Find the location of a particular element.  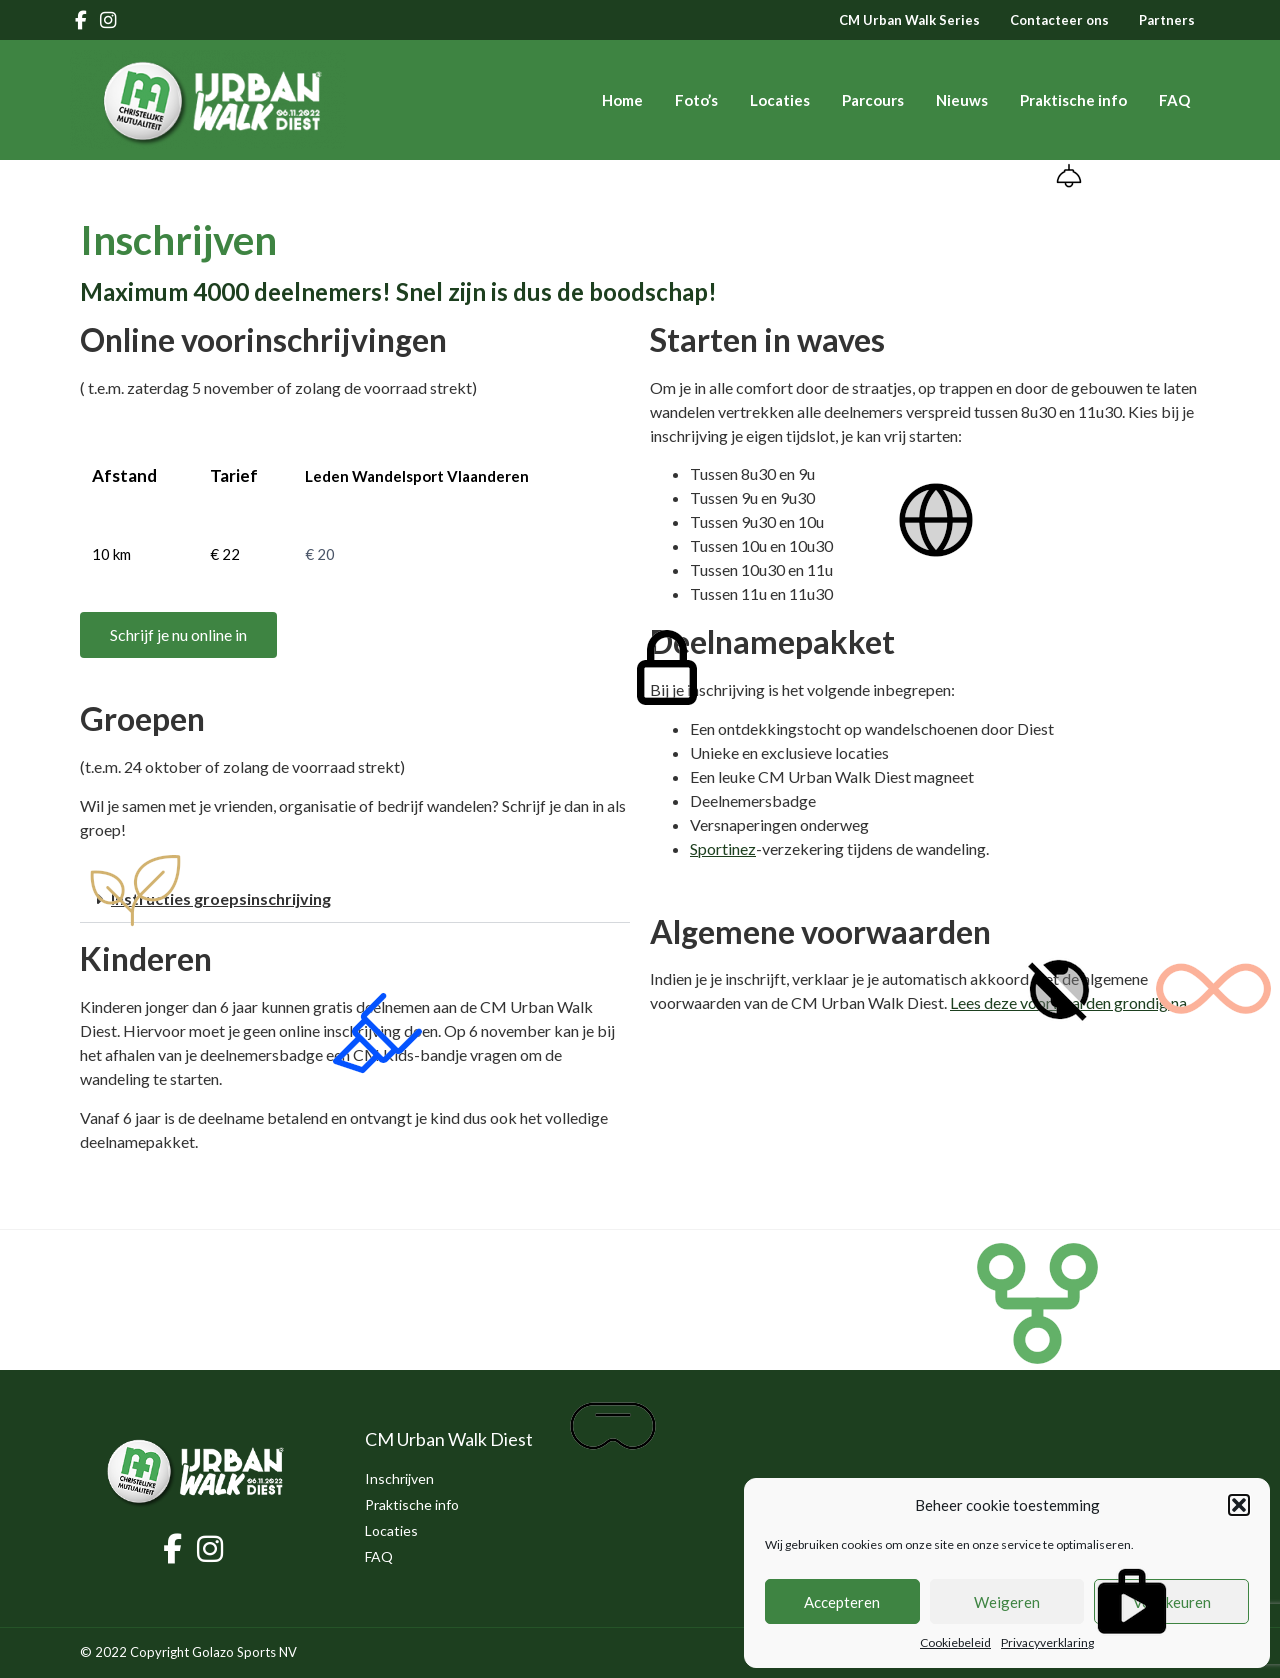

access plant care or gardening features is located at coordinates (135, 887).